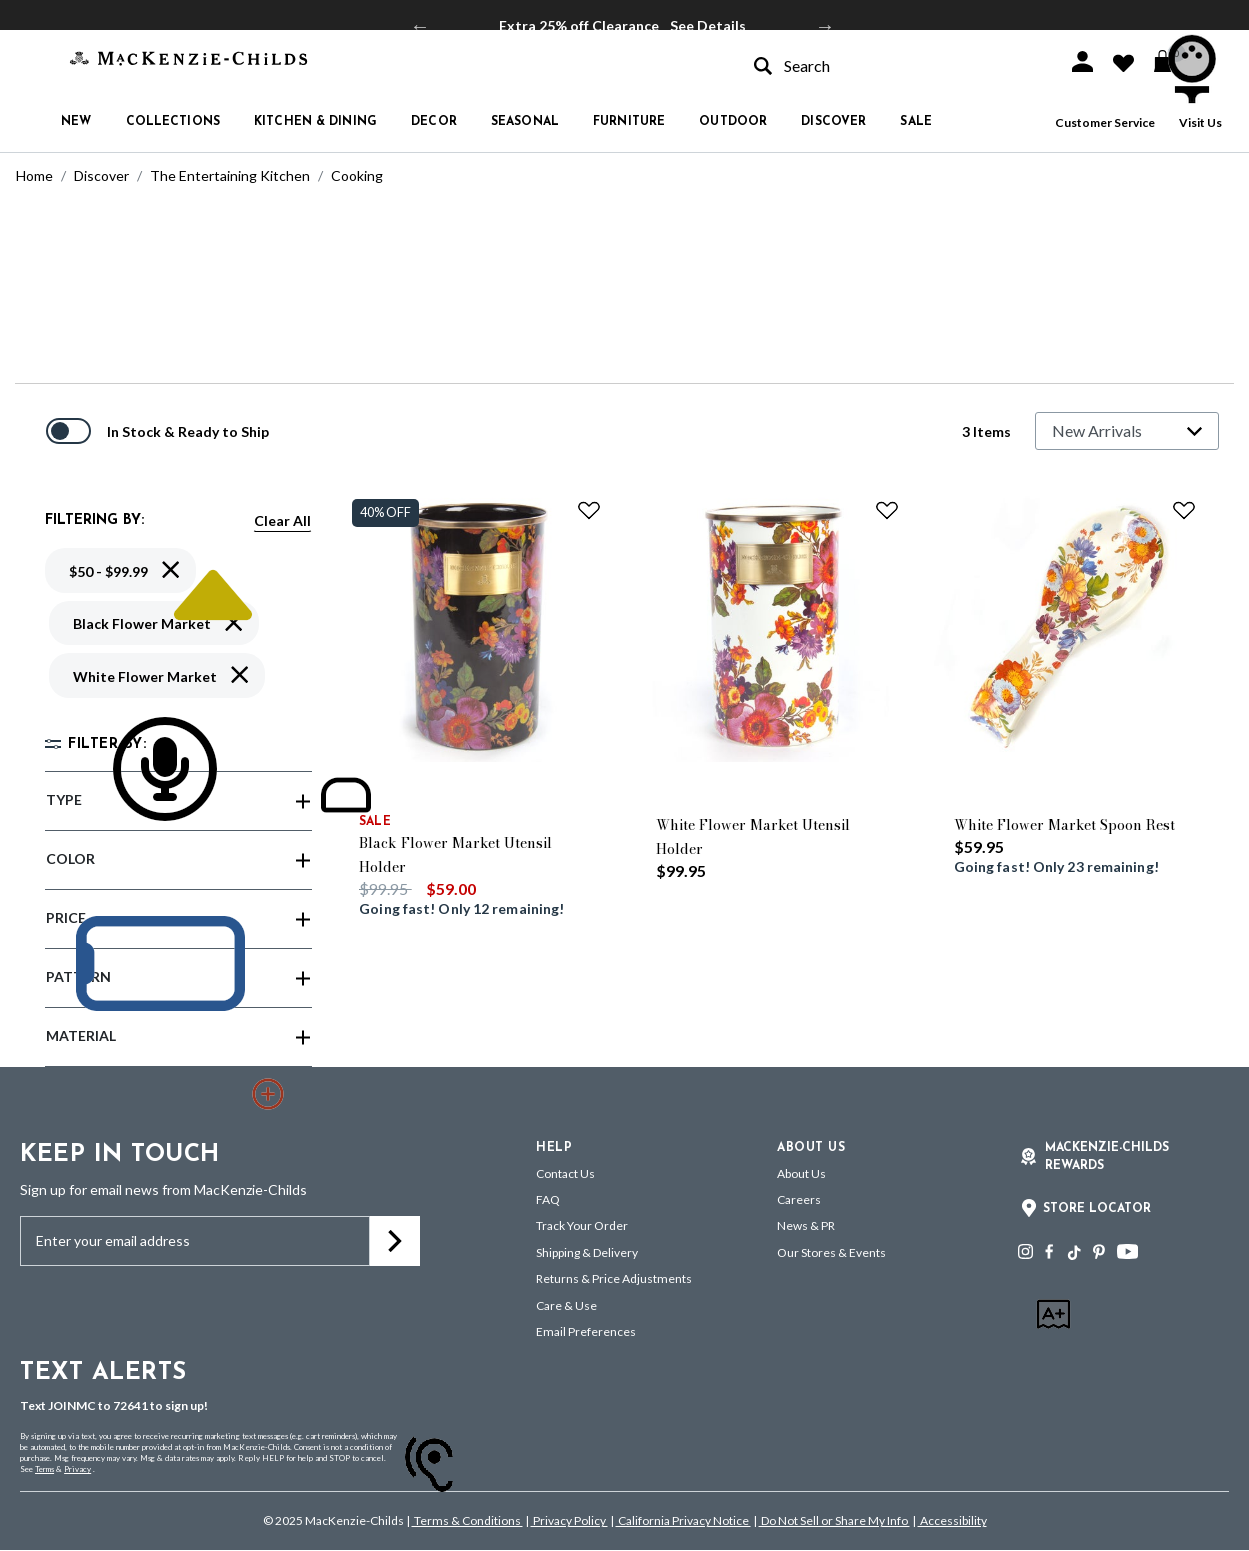  I want to click on indicates a tab or panel header element, so click(346, 795).